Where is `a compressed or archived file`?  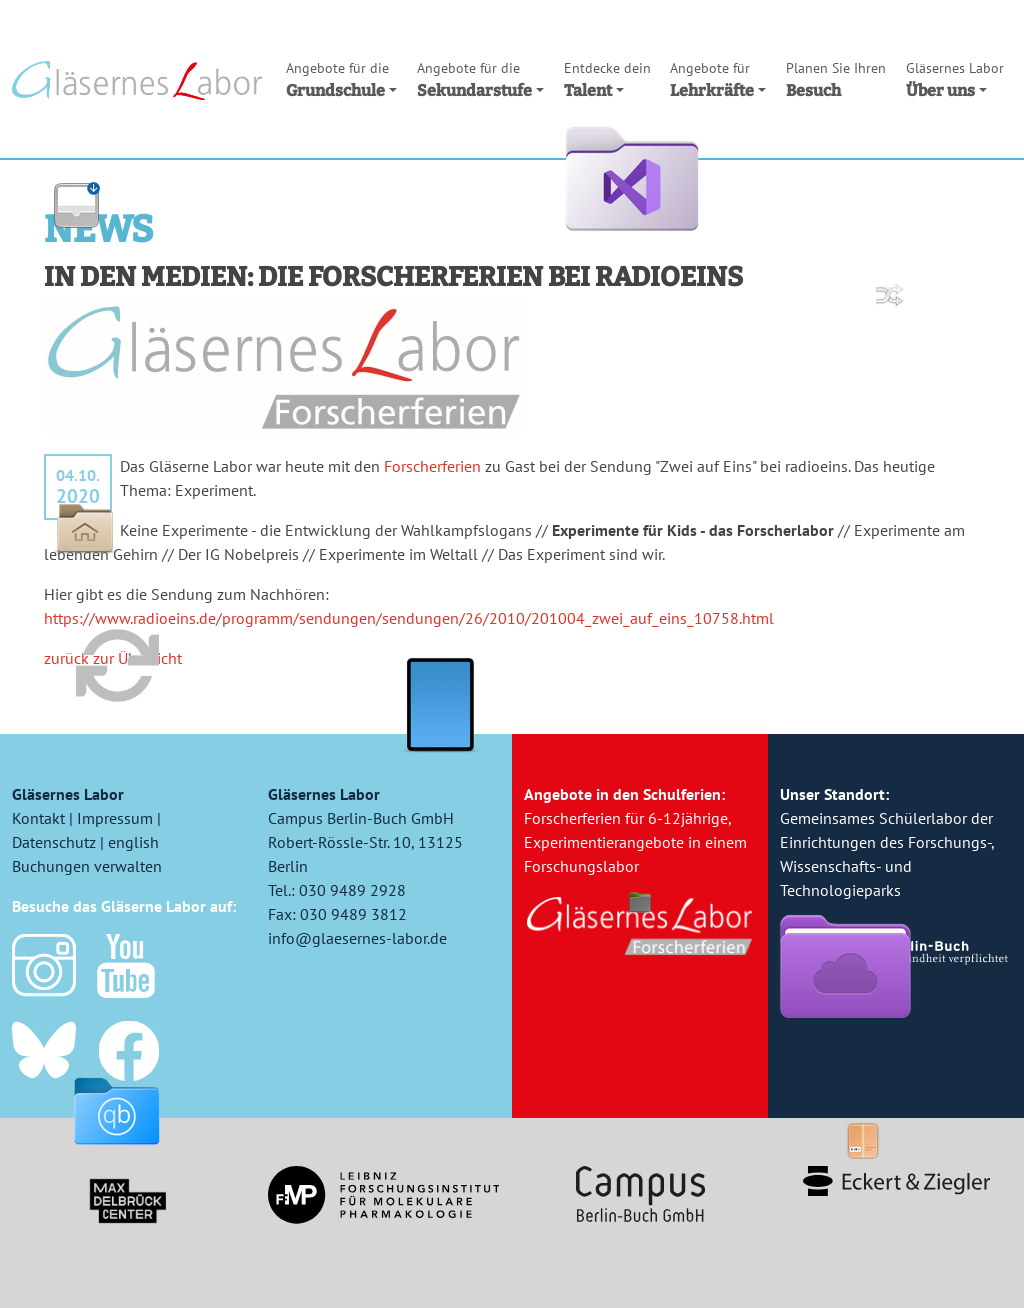 a compressed or archived file is located at coordinates (863, 1141).